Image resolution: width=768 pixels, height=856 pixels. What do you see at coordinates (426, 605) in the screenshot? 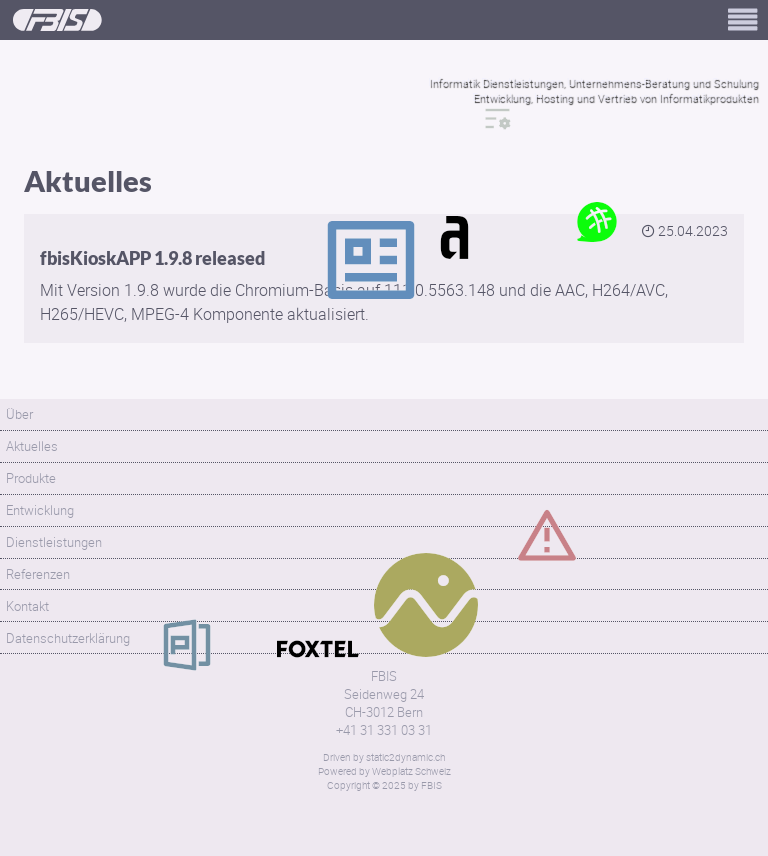
I see `cesium platform logo` at bounding box center [426, 605].